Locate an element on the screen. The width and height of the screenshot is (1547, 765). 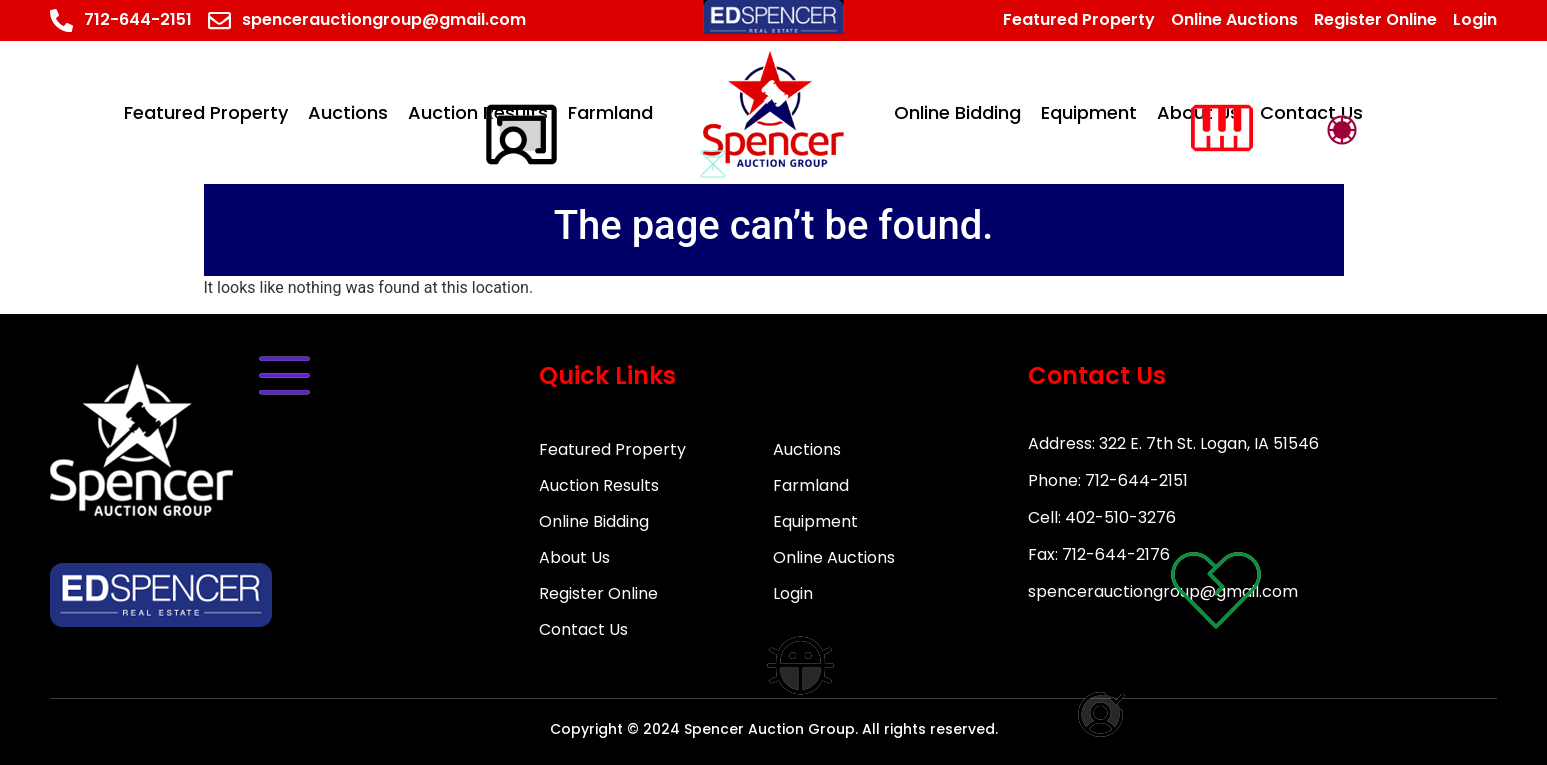
access casino or gambling games is located at coordinates (1342, 130).